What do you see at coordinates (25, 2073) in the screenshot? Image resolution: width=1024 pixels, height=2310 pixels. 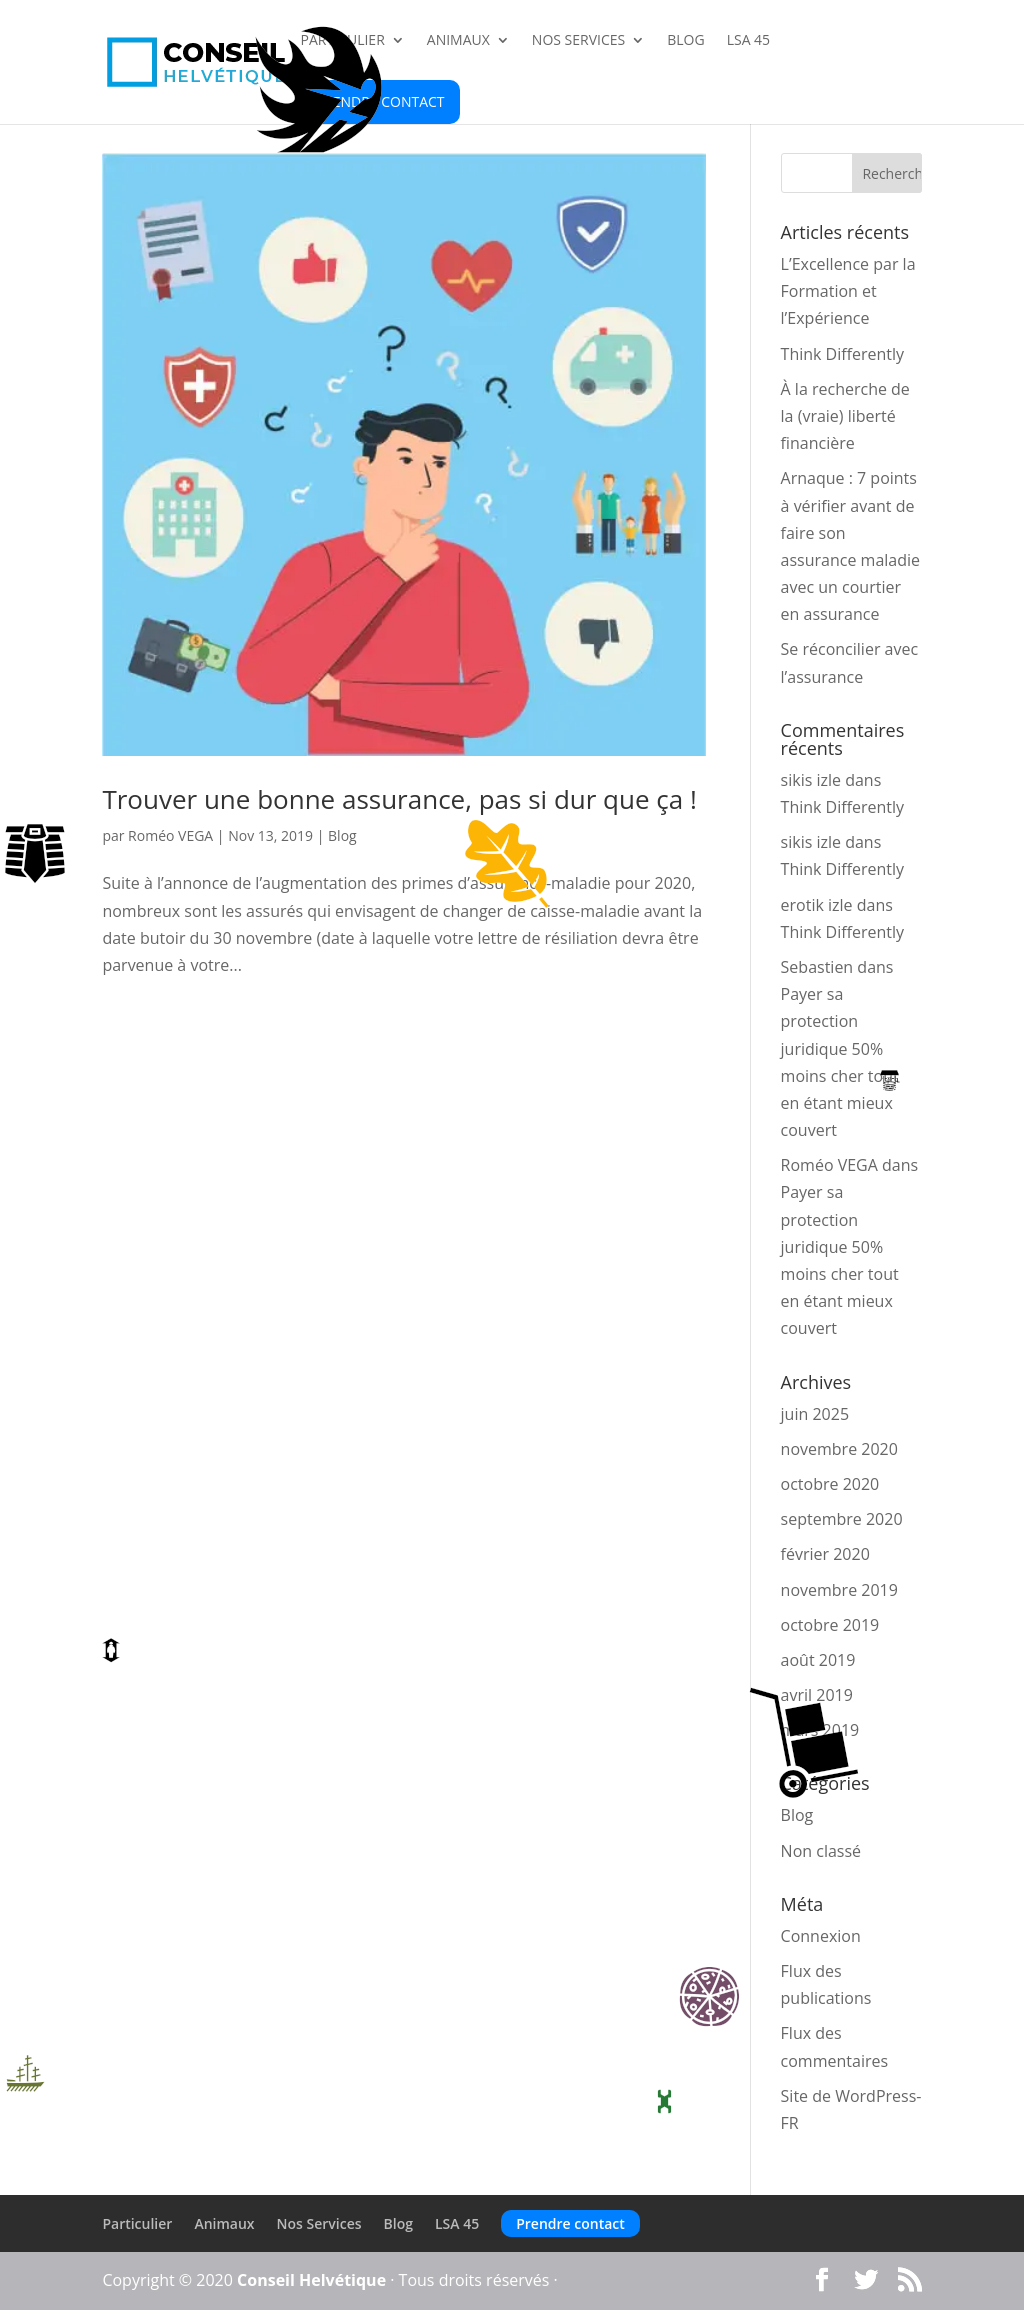 I see `select galley ship unit in strategy game` at bounding box center [25, 2073].